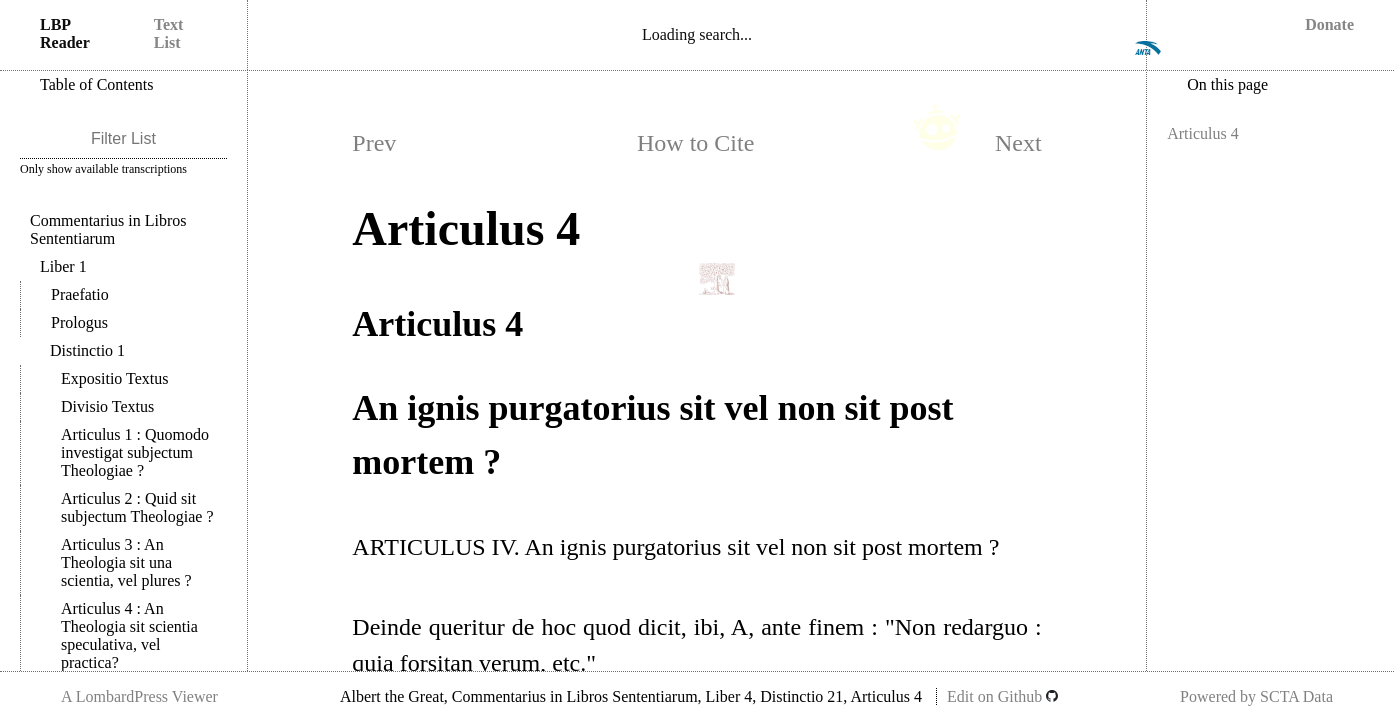 The image size is (1394, 721). I want to click on visit freepik website, so click(936, 127).